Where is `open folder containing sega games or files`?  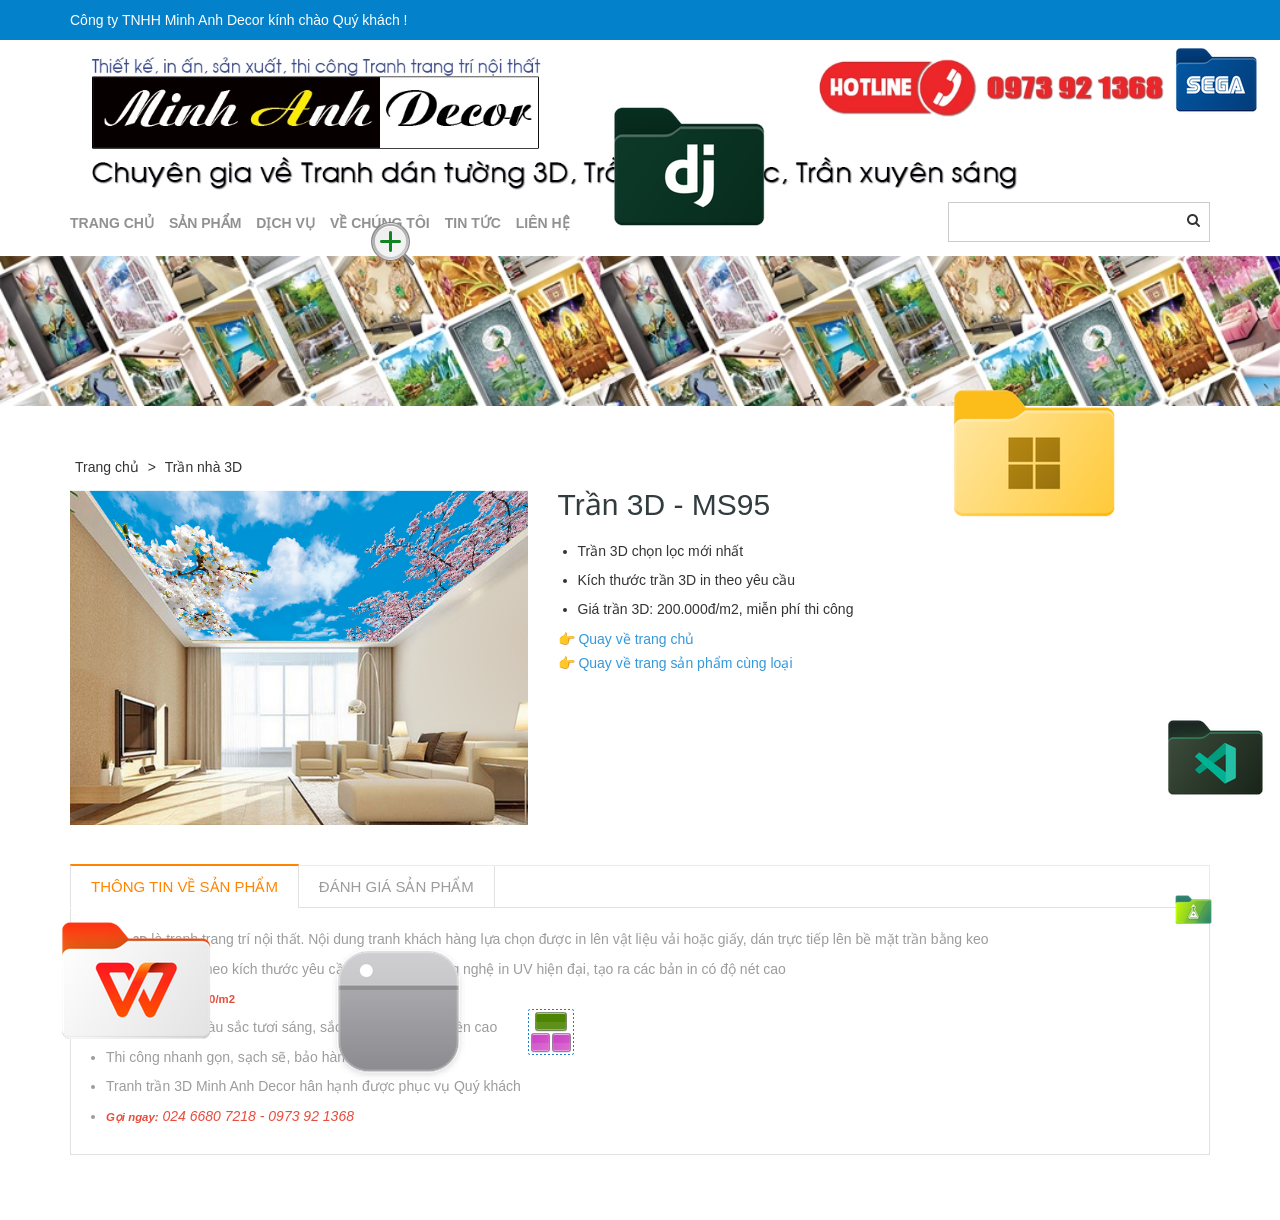 open folder containing sega games or files is located at coordinates (1216, 82).